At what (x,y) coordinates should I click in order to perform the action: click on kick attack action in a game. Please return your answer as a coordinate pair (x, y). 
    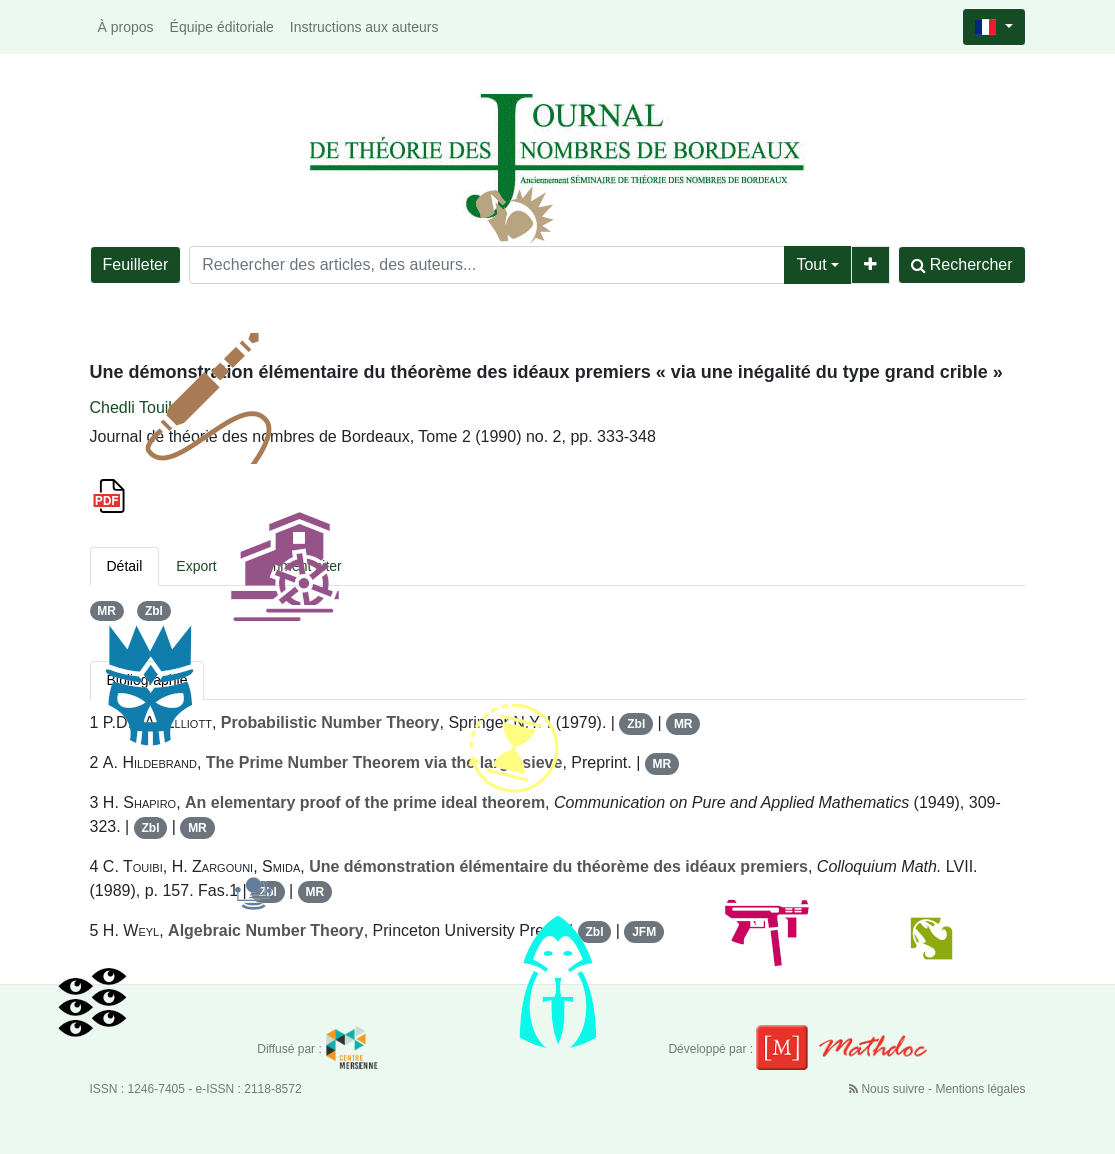
    Looking at the image, I should click on (515, 215).